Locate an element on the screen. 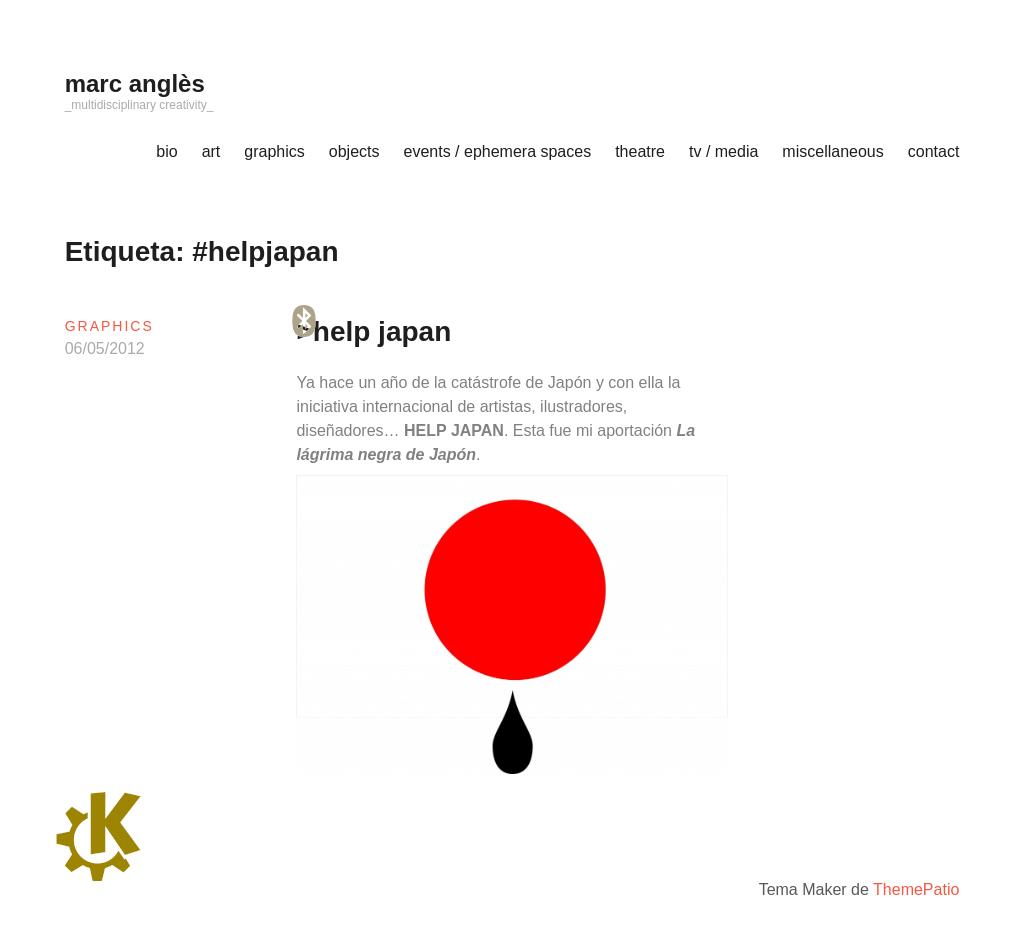 The height and width of the screenshot is (950, 1024). toggle bluetooth connectivity on or off is located at coordinates (304, 321).